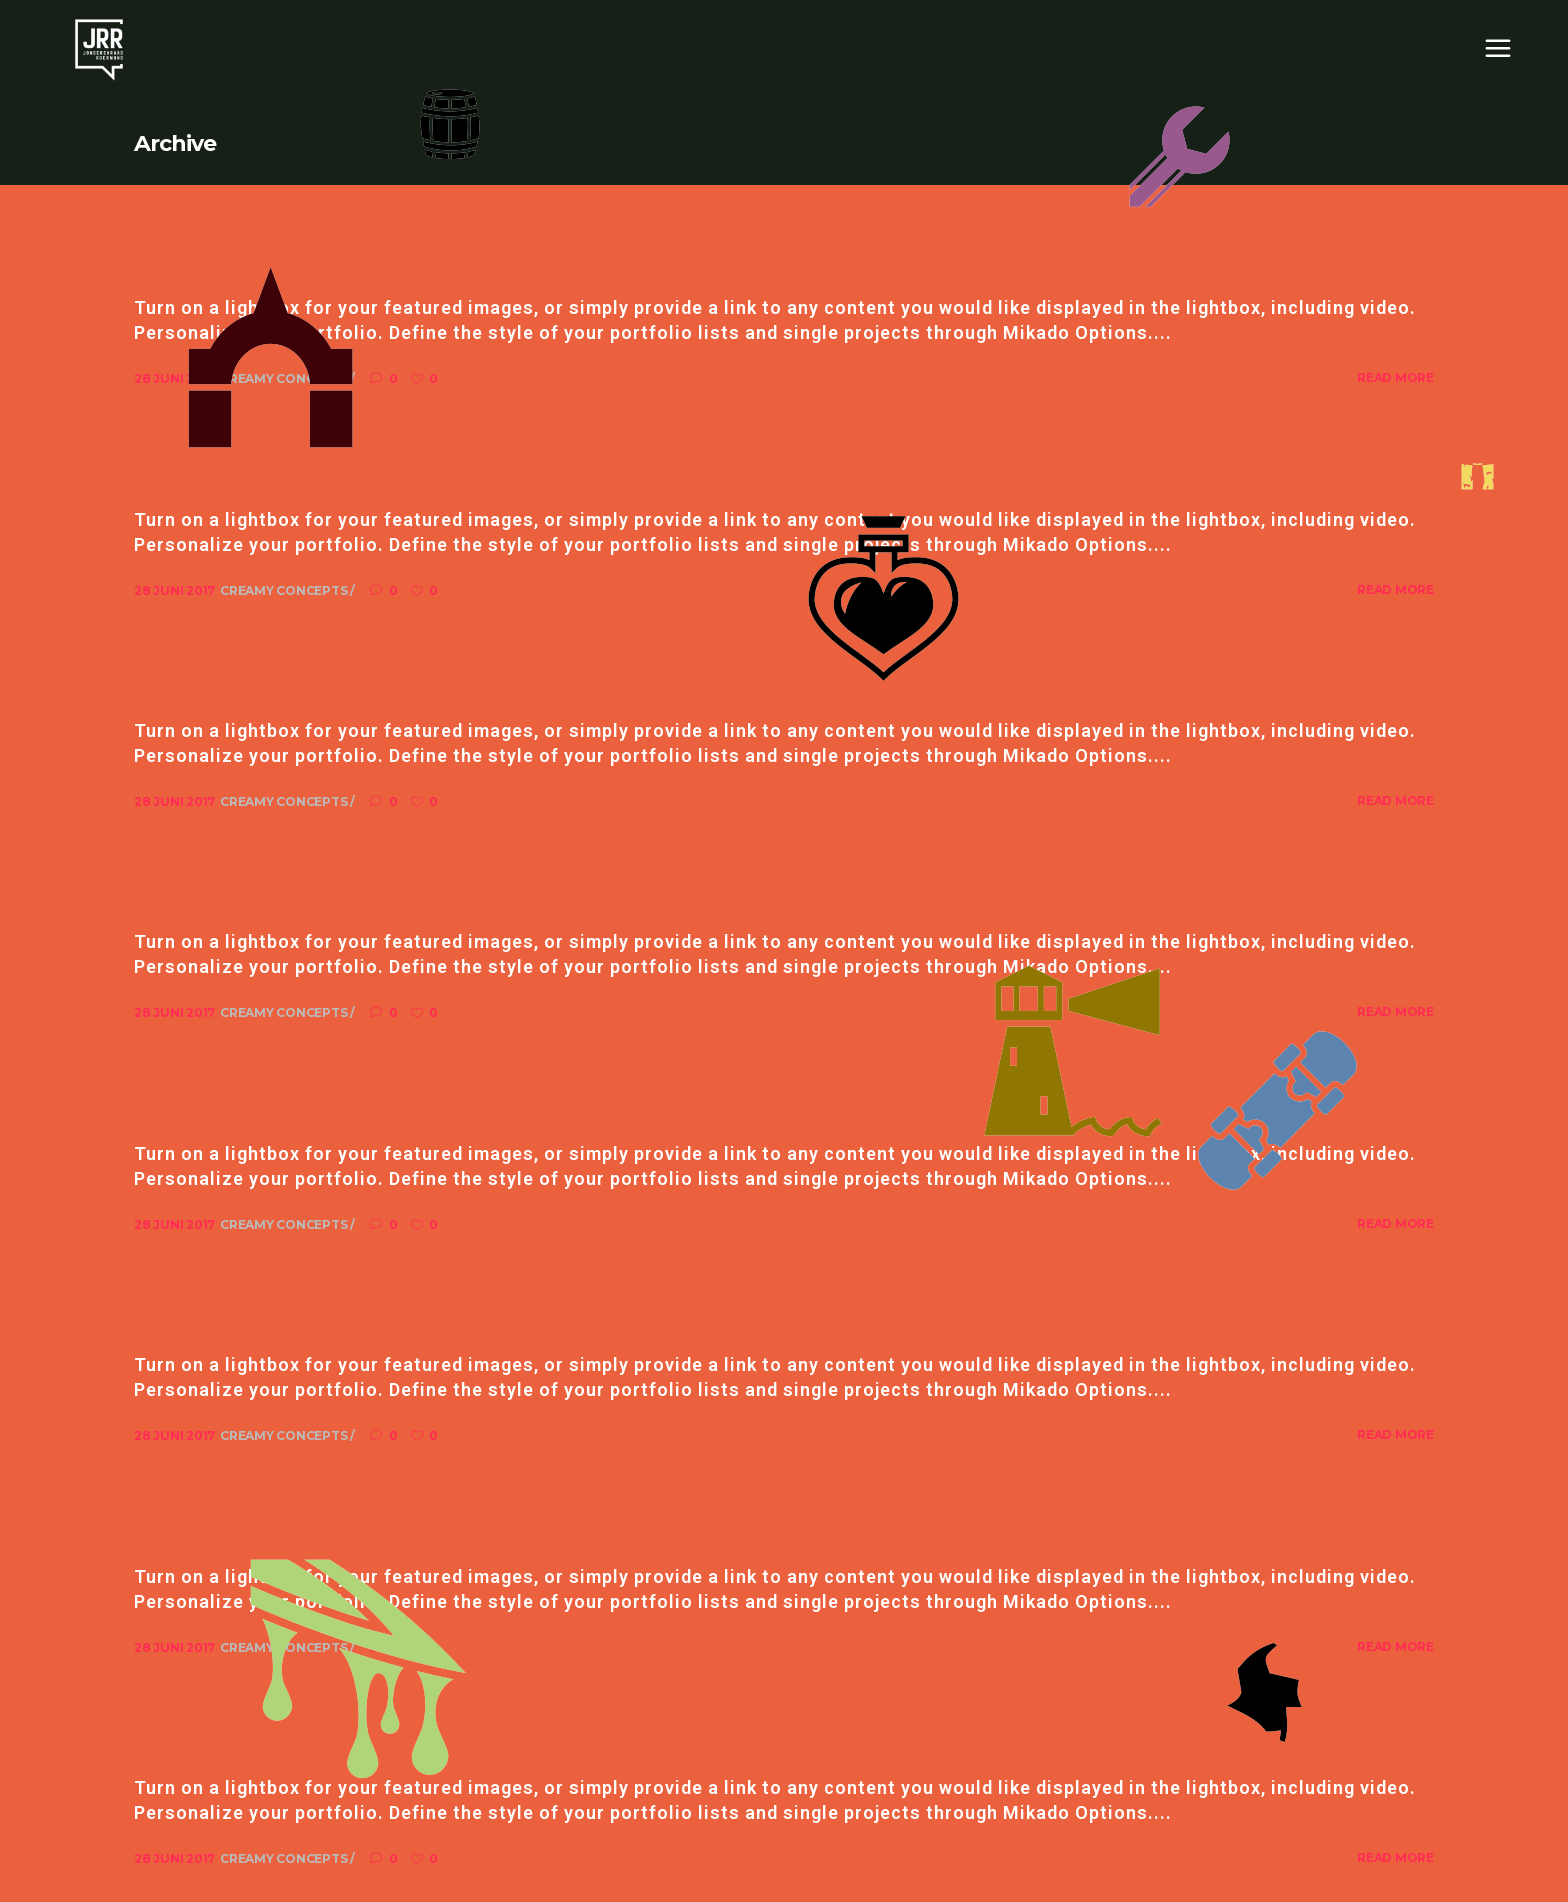  I want to click on access skateboarding or skating activities, so click(1277, 1110).